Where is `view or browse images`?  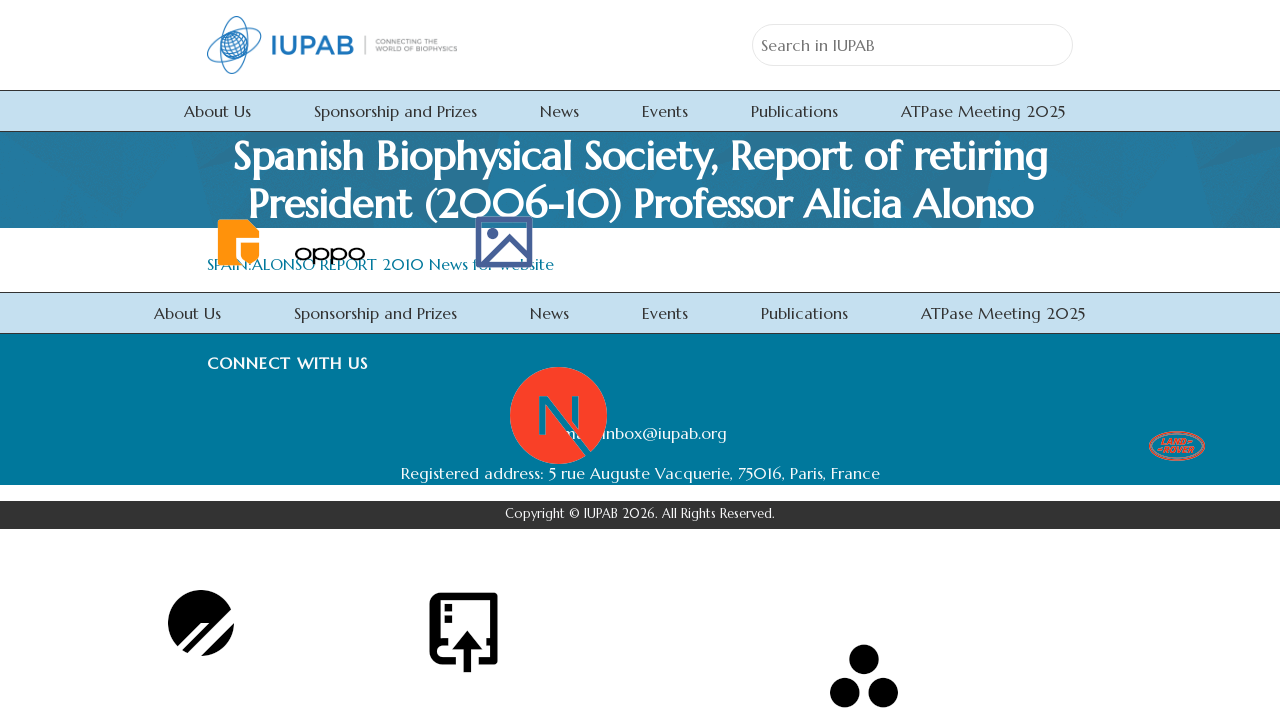 view or browse images is located at coordinates (504, 242).